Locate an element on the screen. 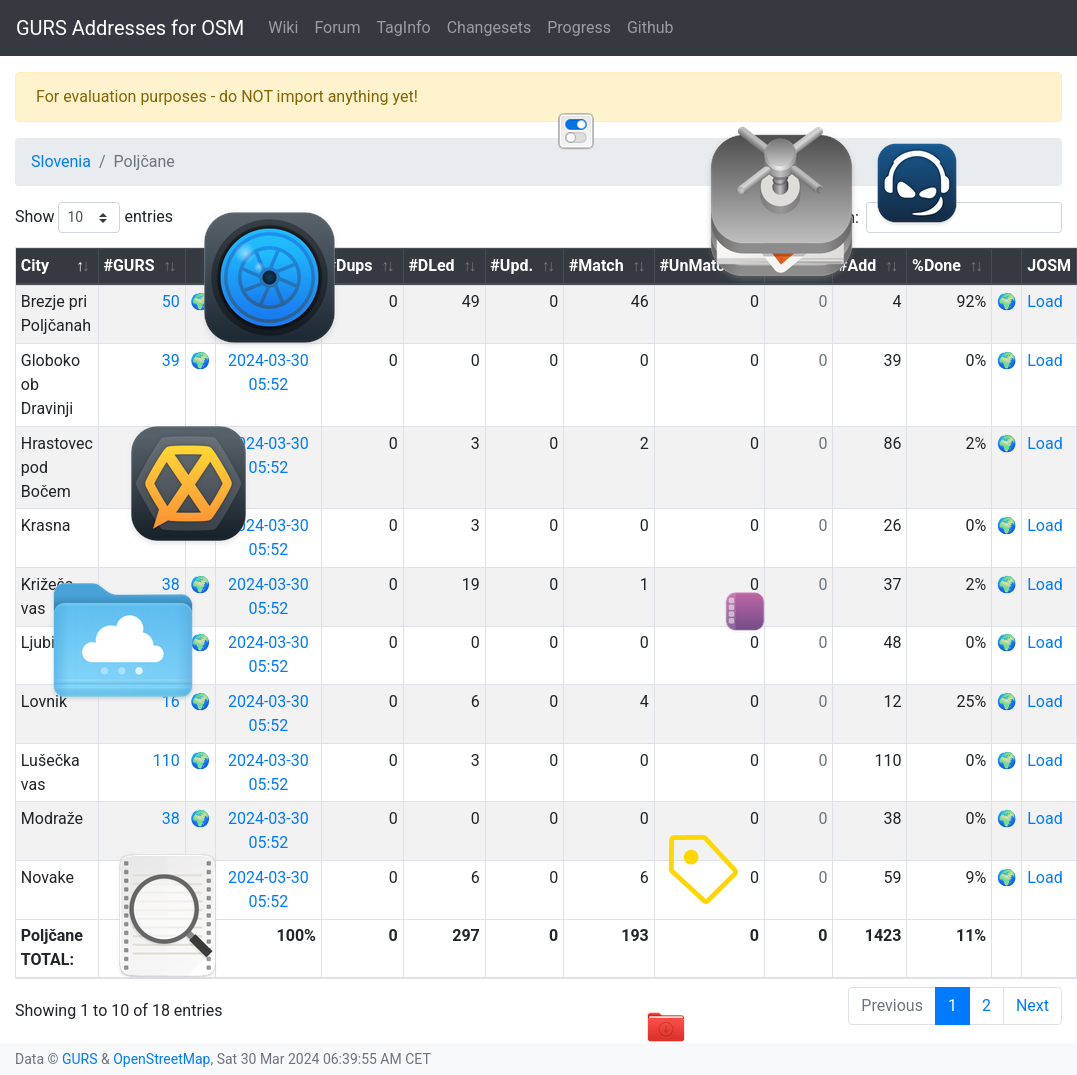 This screenshot has width=1077, height=1075. access your downloads folder is located at coordinates (666, 1027).